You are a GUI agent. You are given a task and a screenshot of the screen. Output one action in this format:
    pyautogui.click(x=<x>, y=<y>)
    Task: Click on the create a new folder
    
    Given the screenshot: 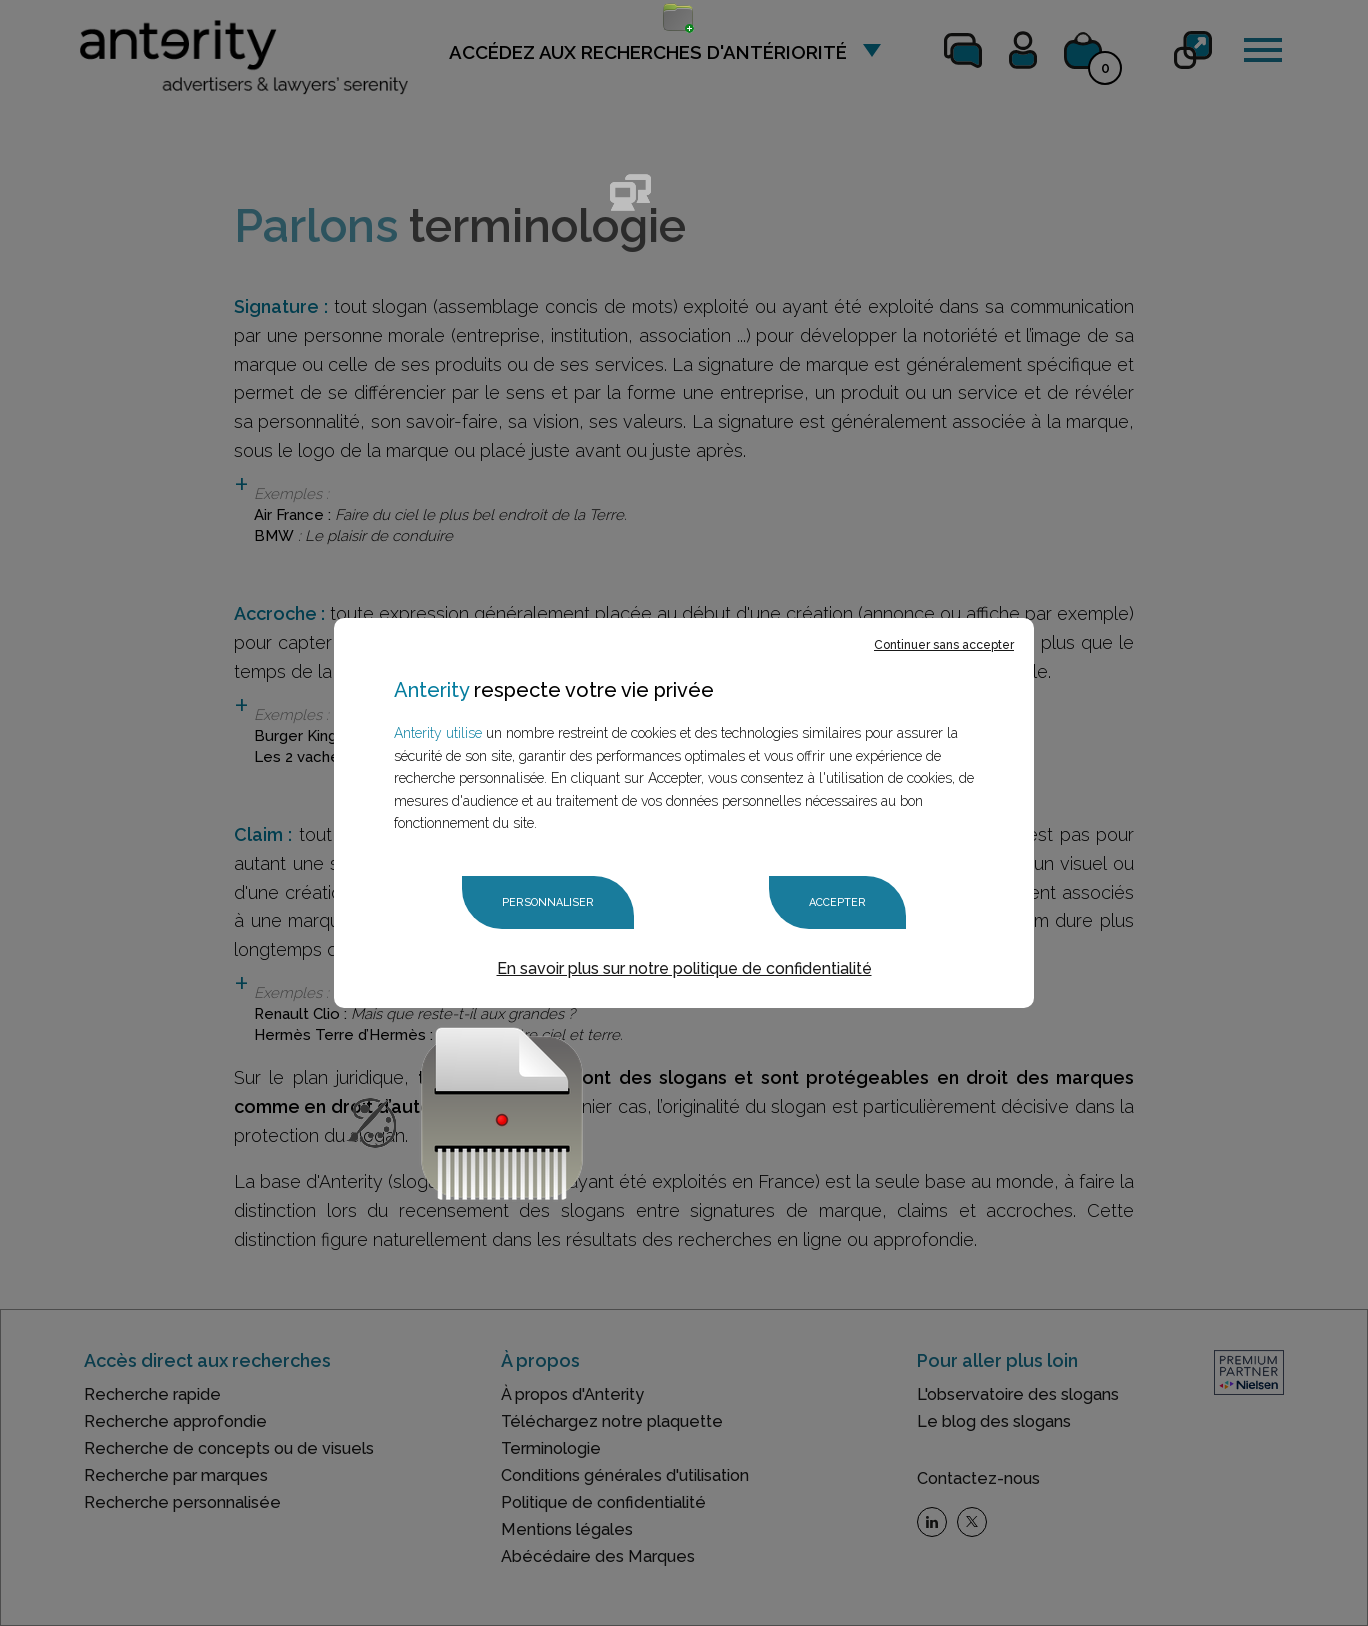 What is the action you would take?
    pyautogui.click(x=678, y=17)
    